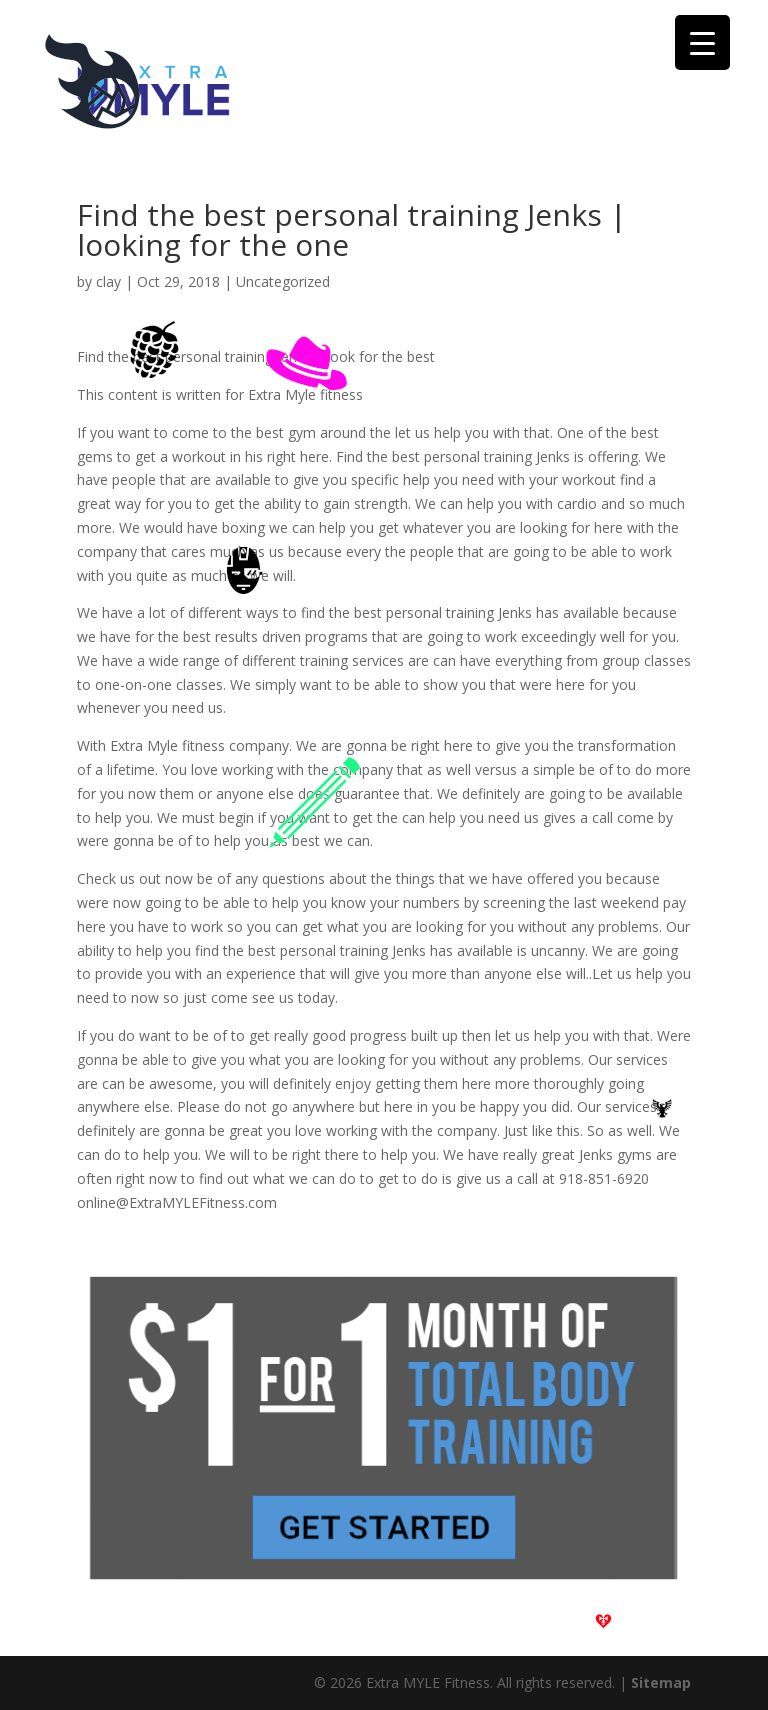 The width and height of the screenshot is (768, 1710). What do you see at coordinates (306, 363) in the screenshot?
I see `select a detective or spy character` at bounding box center [306, 363].